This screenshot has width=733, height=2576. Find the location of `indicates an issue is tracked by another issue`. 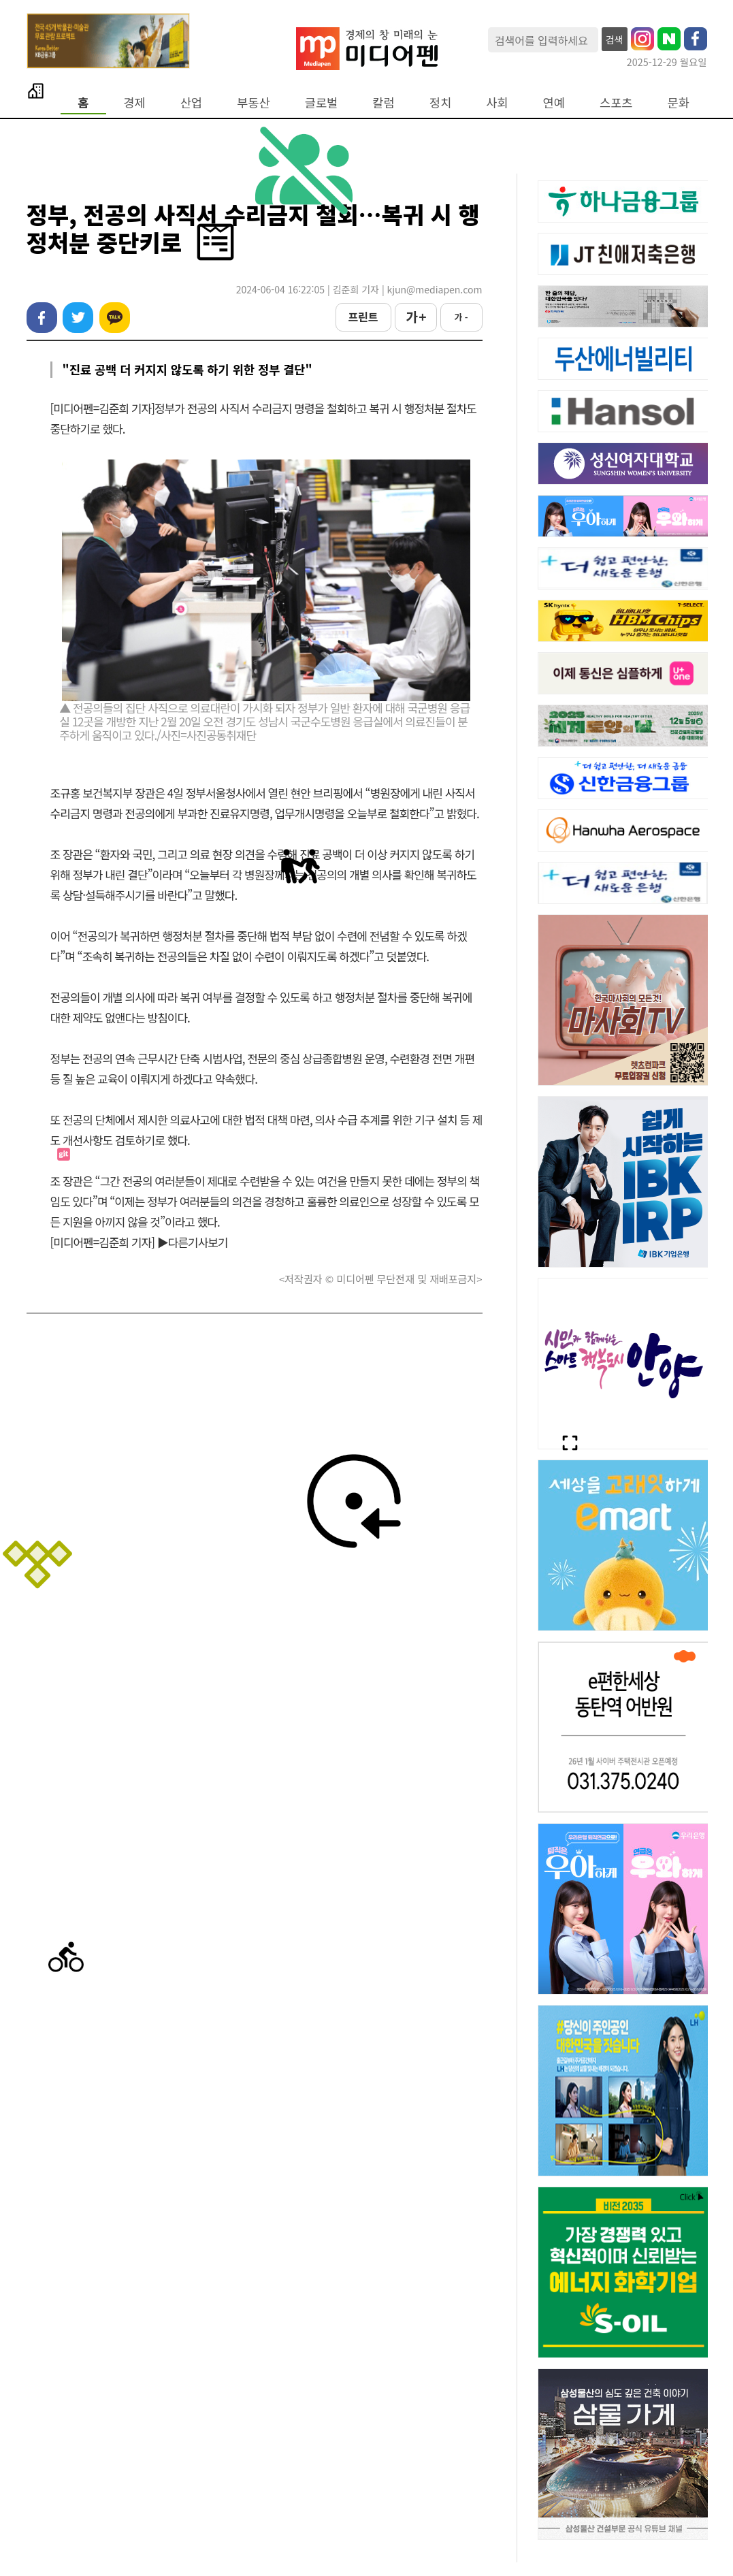

indicates an issue is tracked by another issue is located at coordinates (354, 1501).